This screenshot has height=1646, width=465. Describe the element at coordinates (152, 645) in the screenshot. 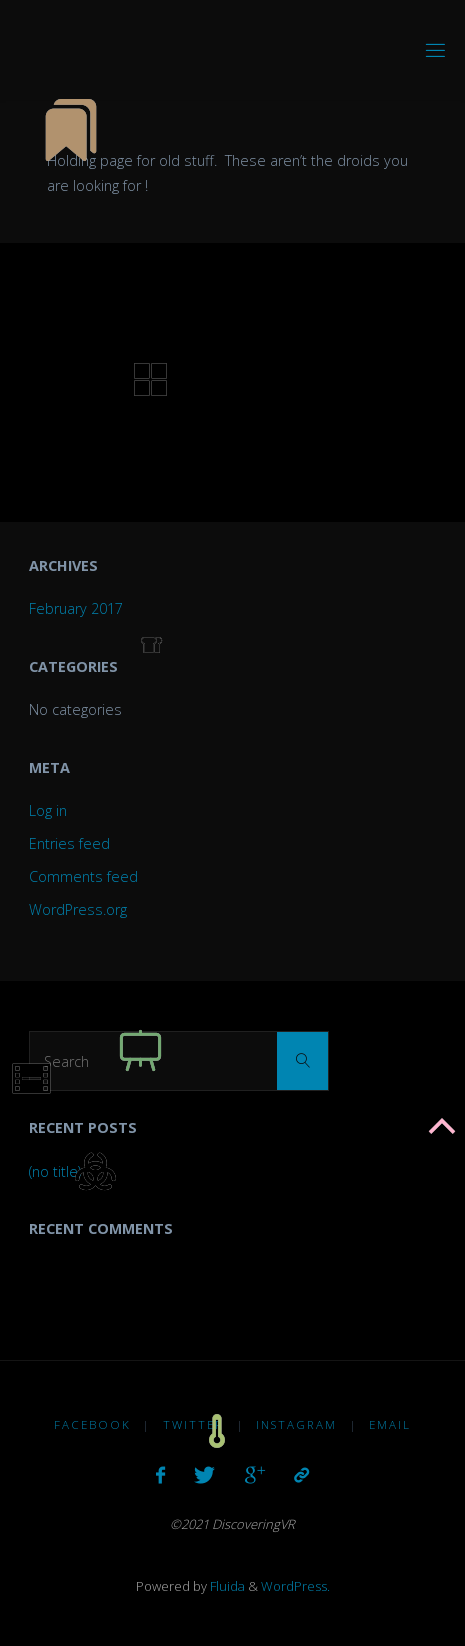

I see `browse bakery or bread products` at that location.